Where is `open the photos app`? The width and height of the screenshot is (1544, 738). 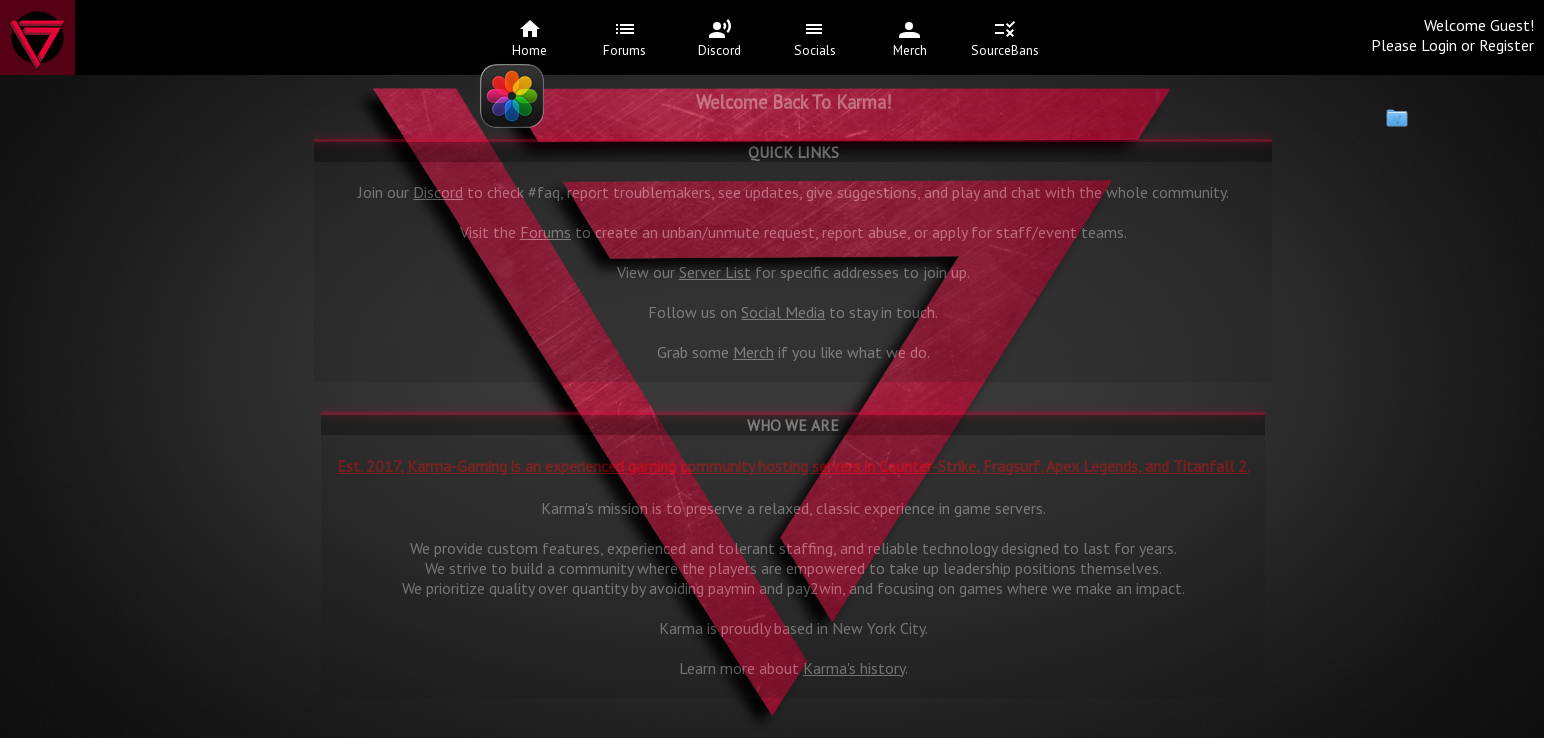
open the photos app is located at coordinates (512, 96).